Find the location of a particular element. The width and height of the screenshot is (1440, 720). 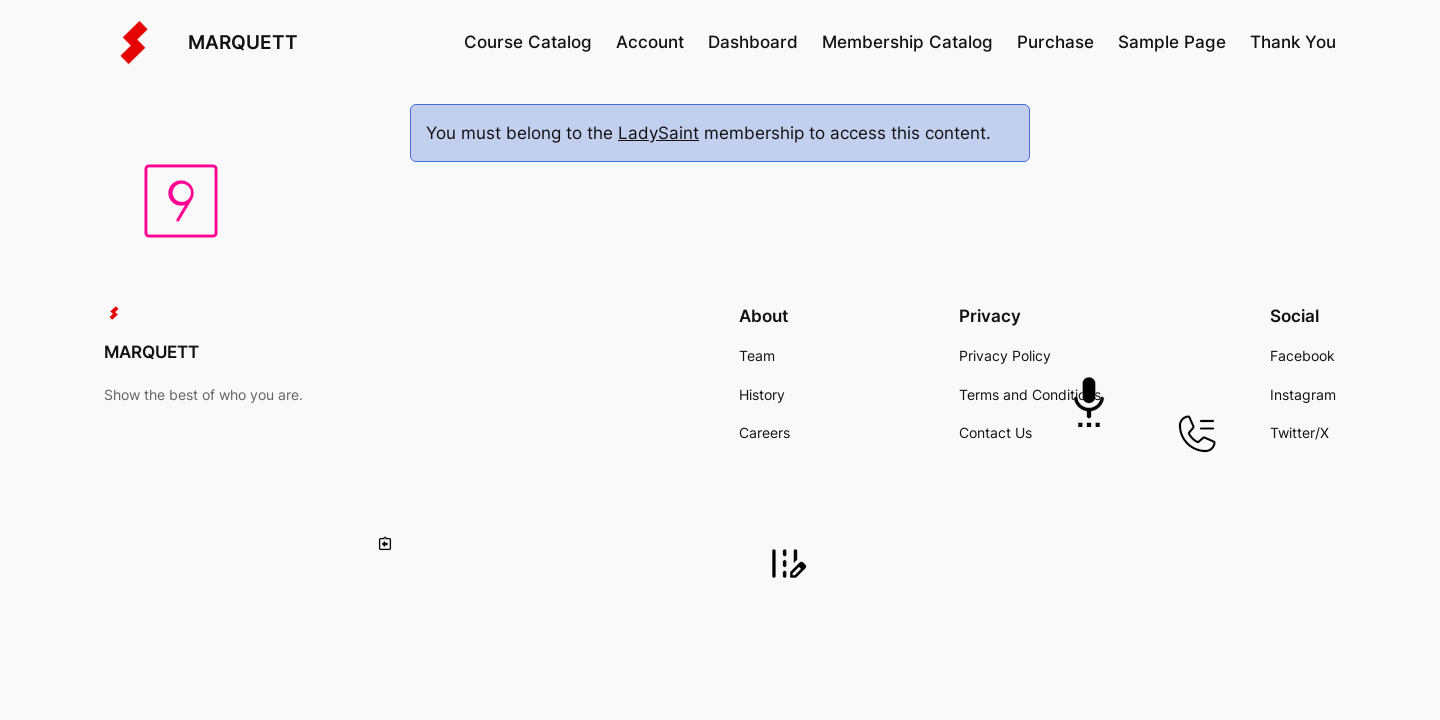

view call log or phone history is located at coordinates (1198, 433).